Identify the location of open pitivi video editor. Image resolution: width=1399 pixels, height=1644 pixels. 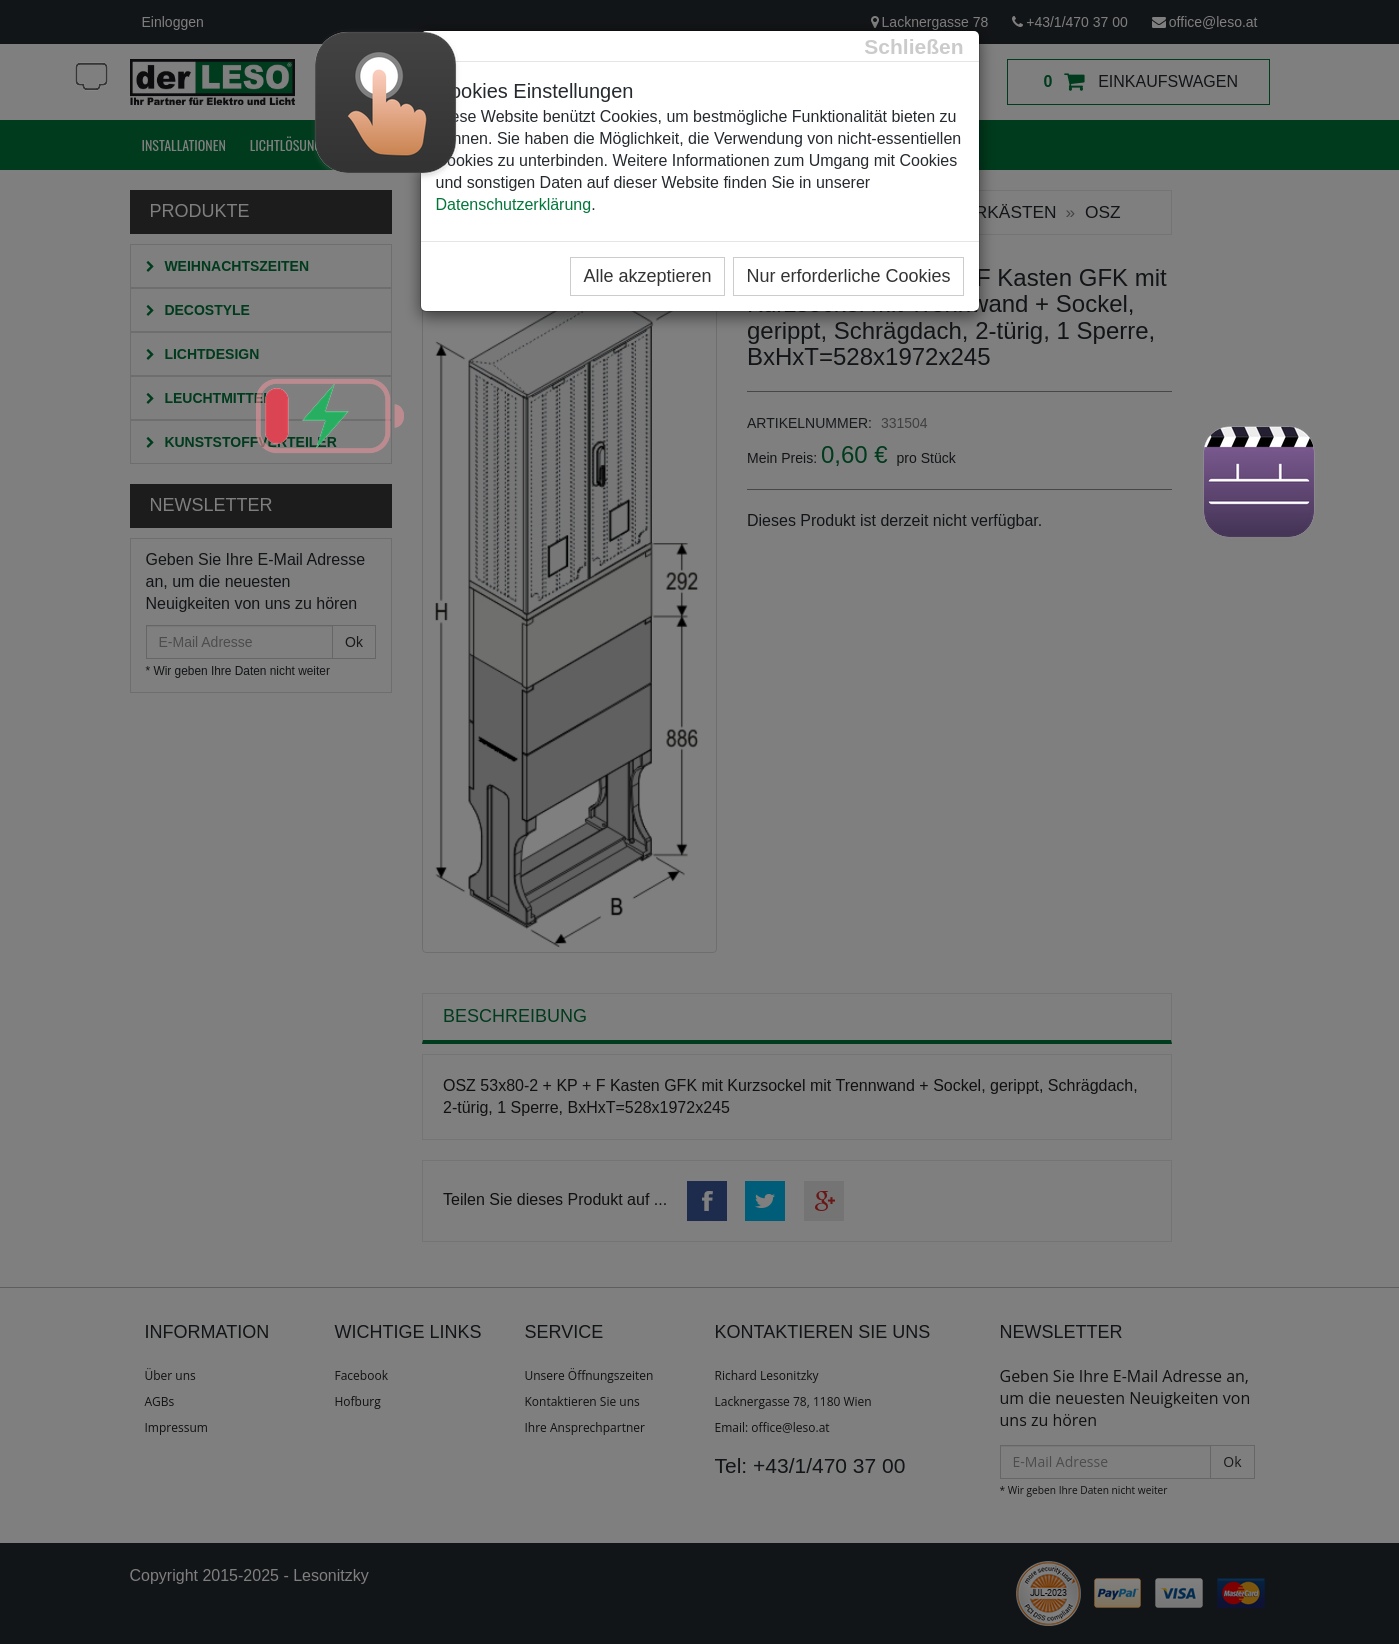
(1259, 482).